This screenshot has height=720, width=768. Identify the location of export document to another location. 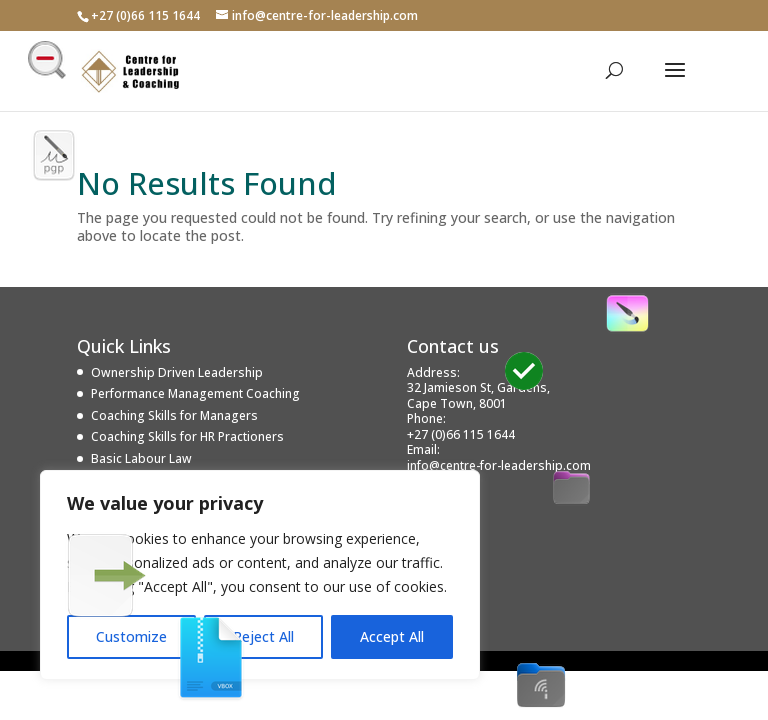
(100, 575).